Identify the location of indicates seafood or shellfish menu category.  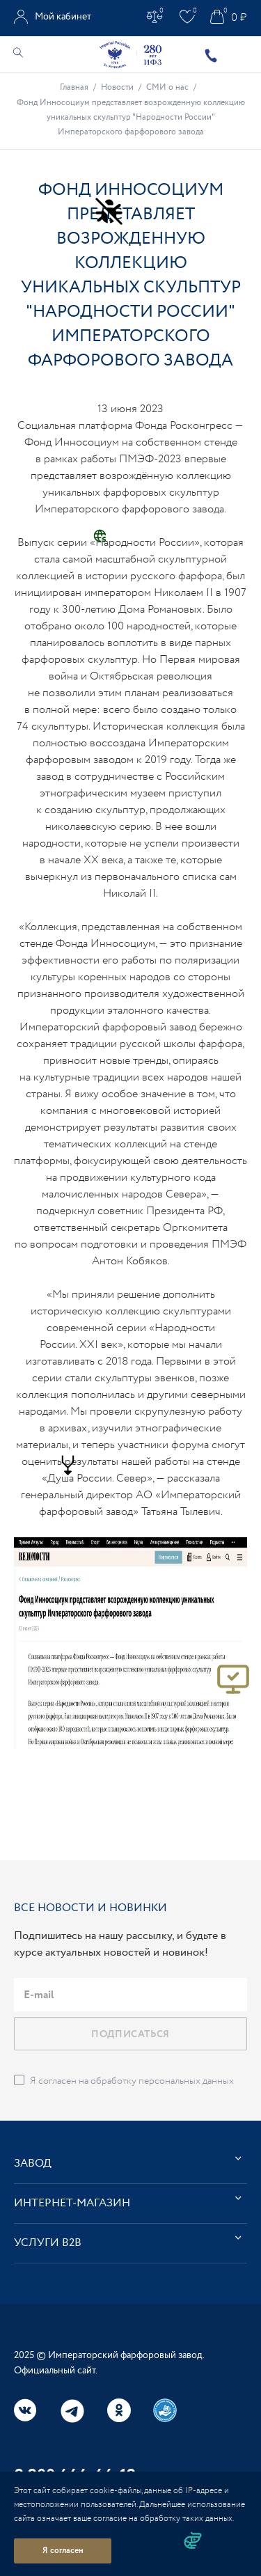
(193, 2540).